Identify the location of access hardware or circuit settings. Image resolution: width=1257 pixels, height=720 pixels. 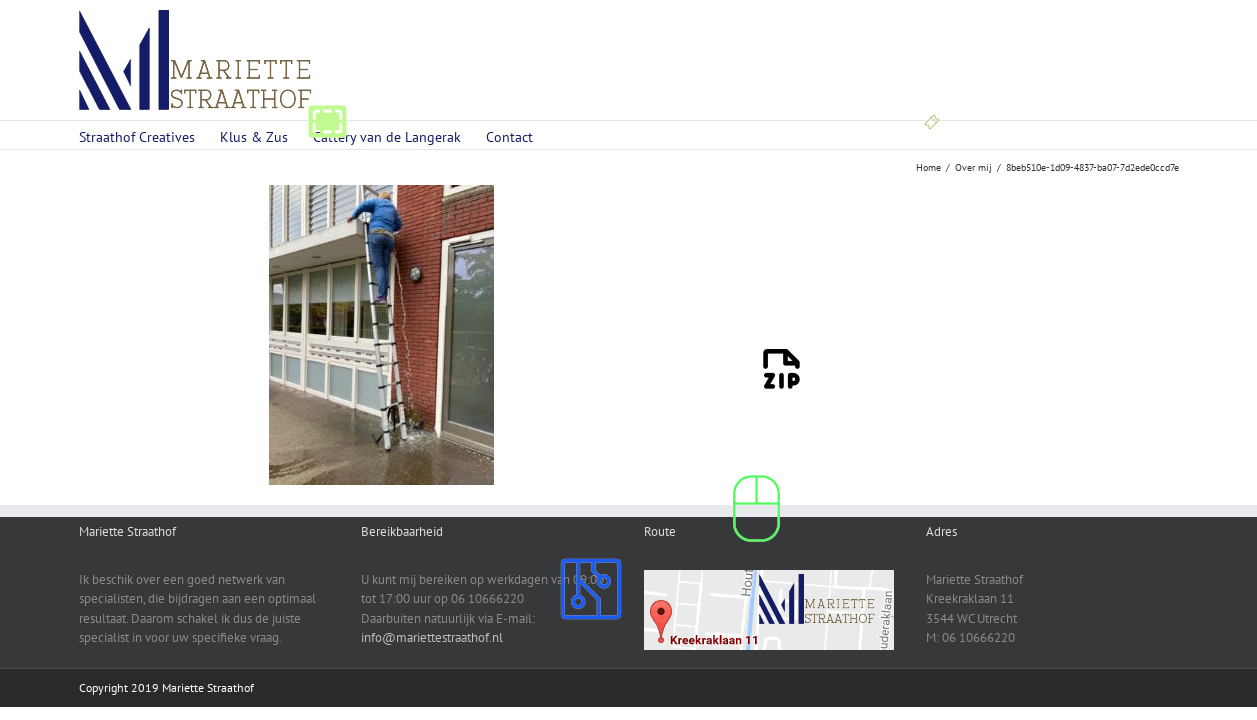
(591, 589).